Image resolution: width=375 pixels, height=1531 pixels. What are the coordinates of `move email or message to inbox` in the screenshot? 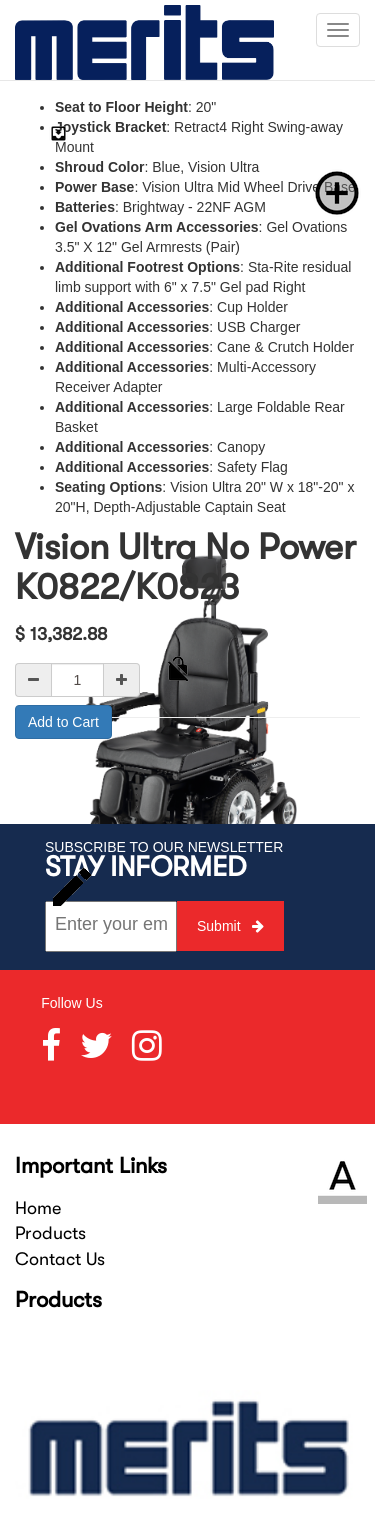 It's located at (58, 133).